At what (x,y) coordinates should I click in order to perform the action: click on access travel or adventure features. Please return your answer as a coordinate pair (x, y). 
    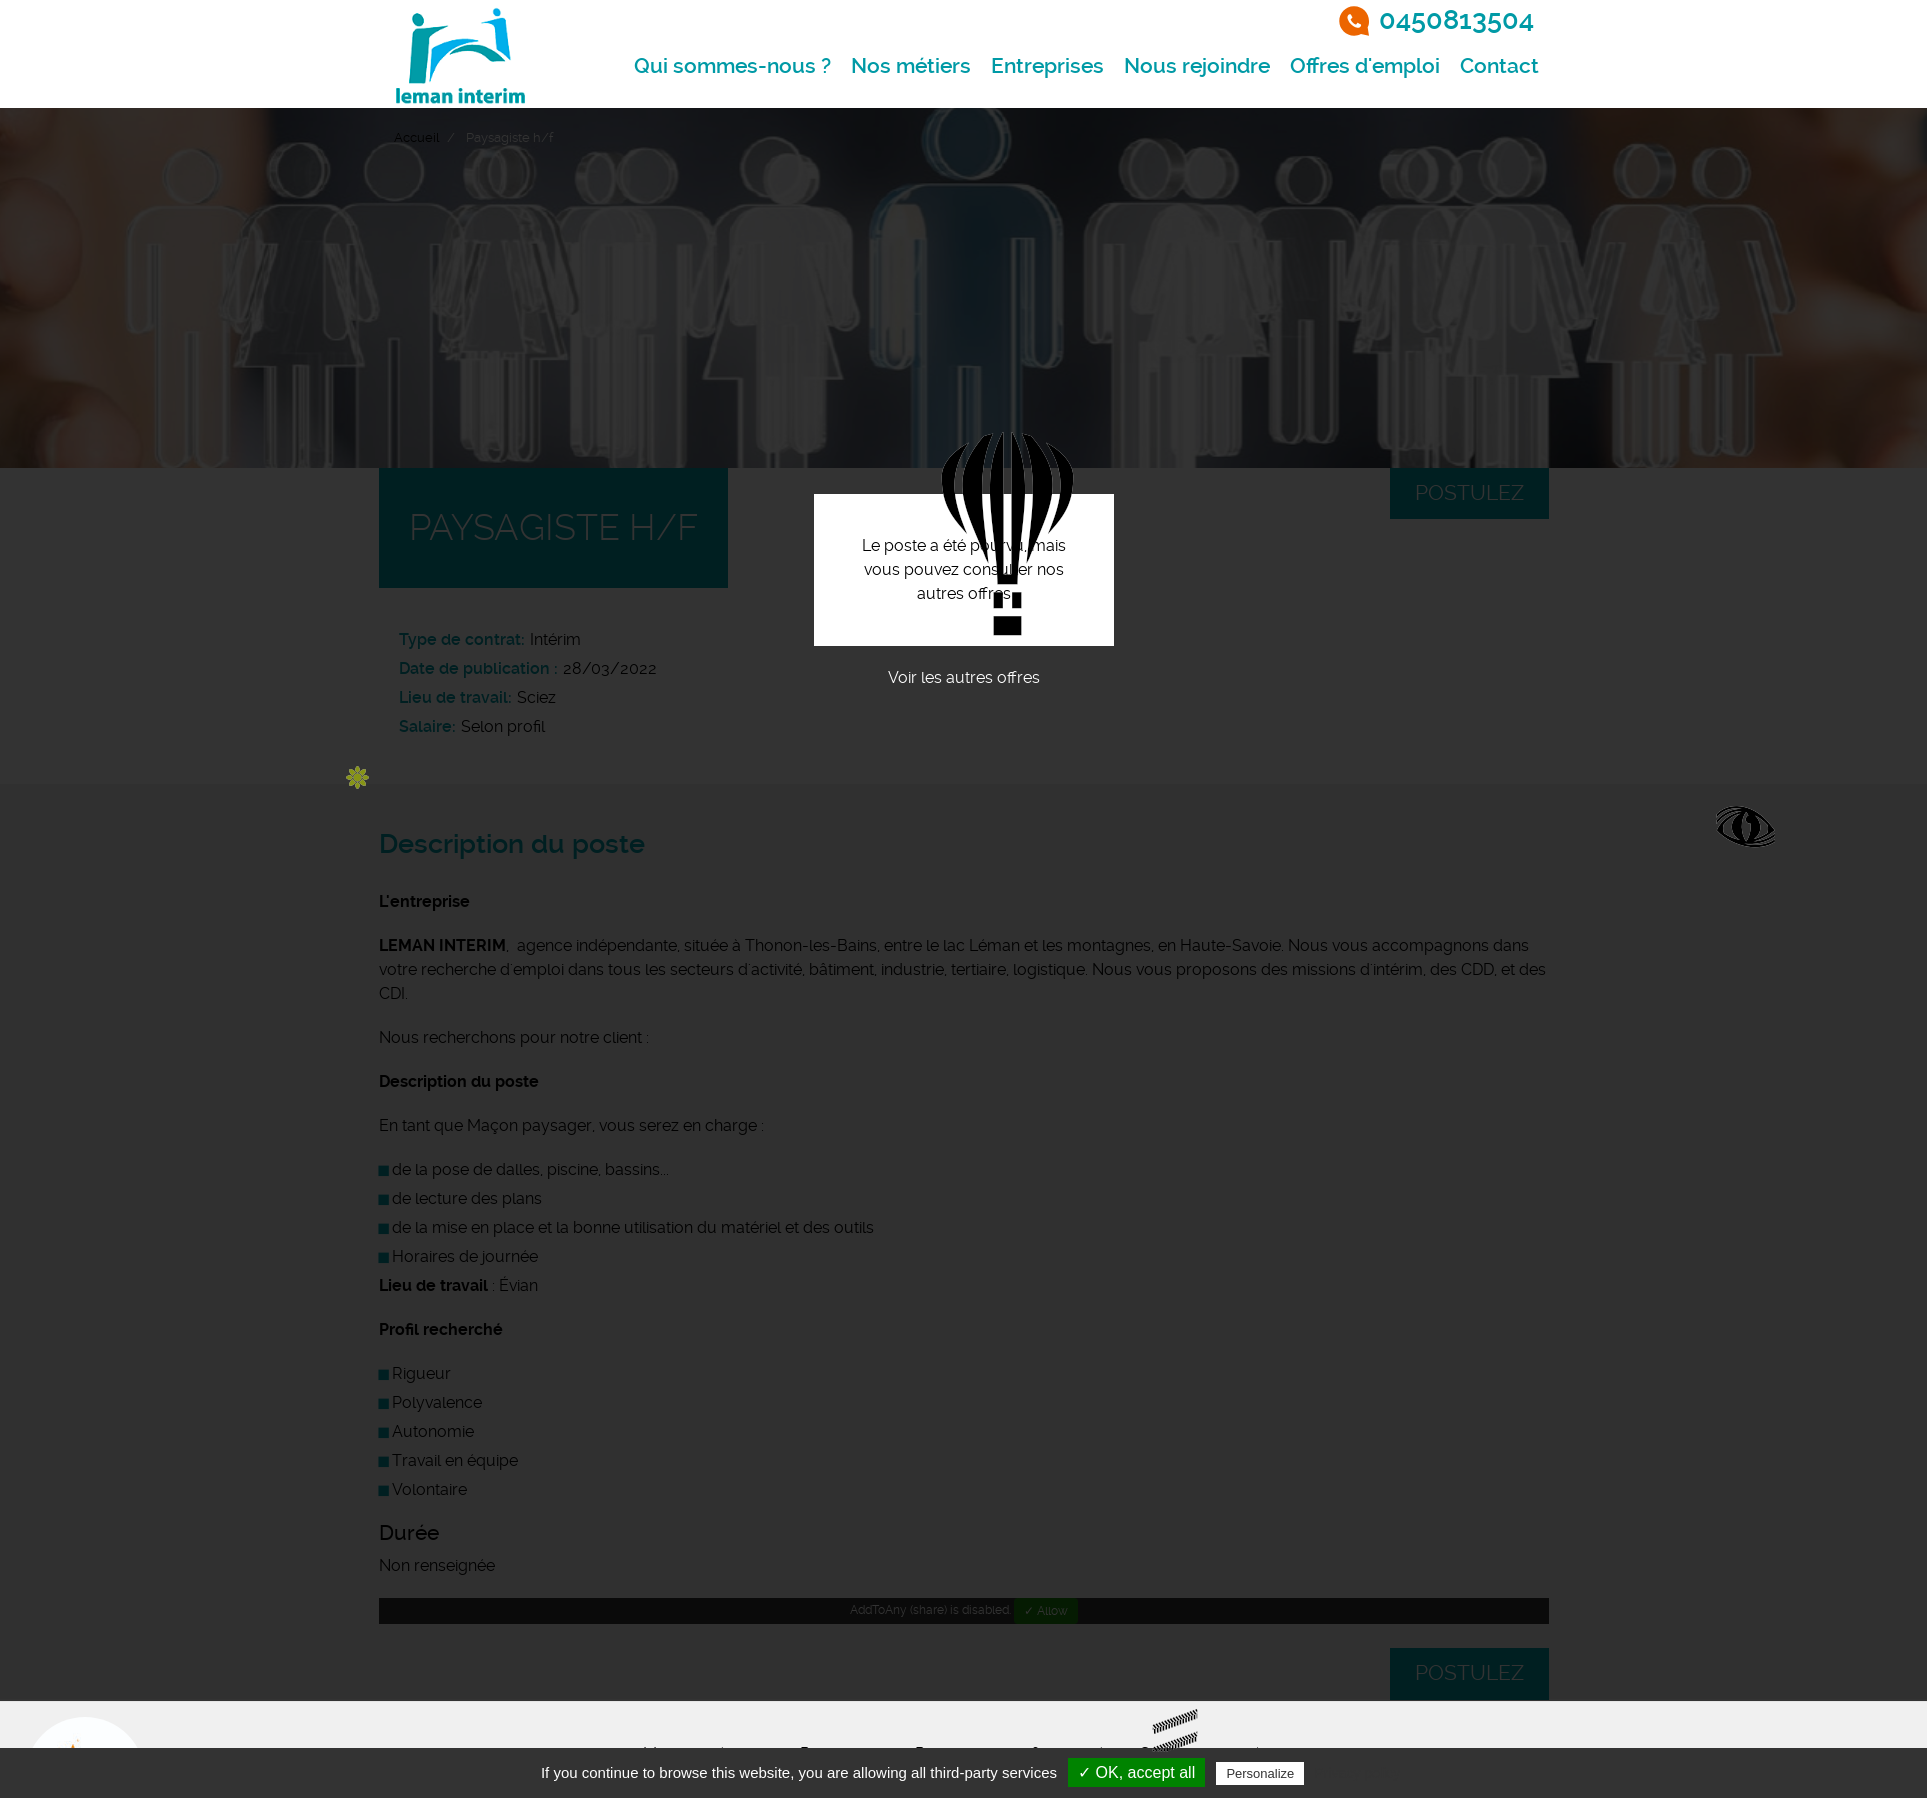
    Looking at the image, I should click on (1007, 532).